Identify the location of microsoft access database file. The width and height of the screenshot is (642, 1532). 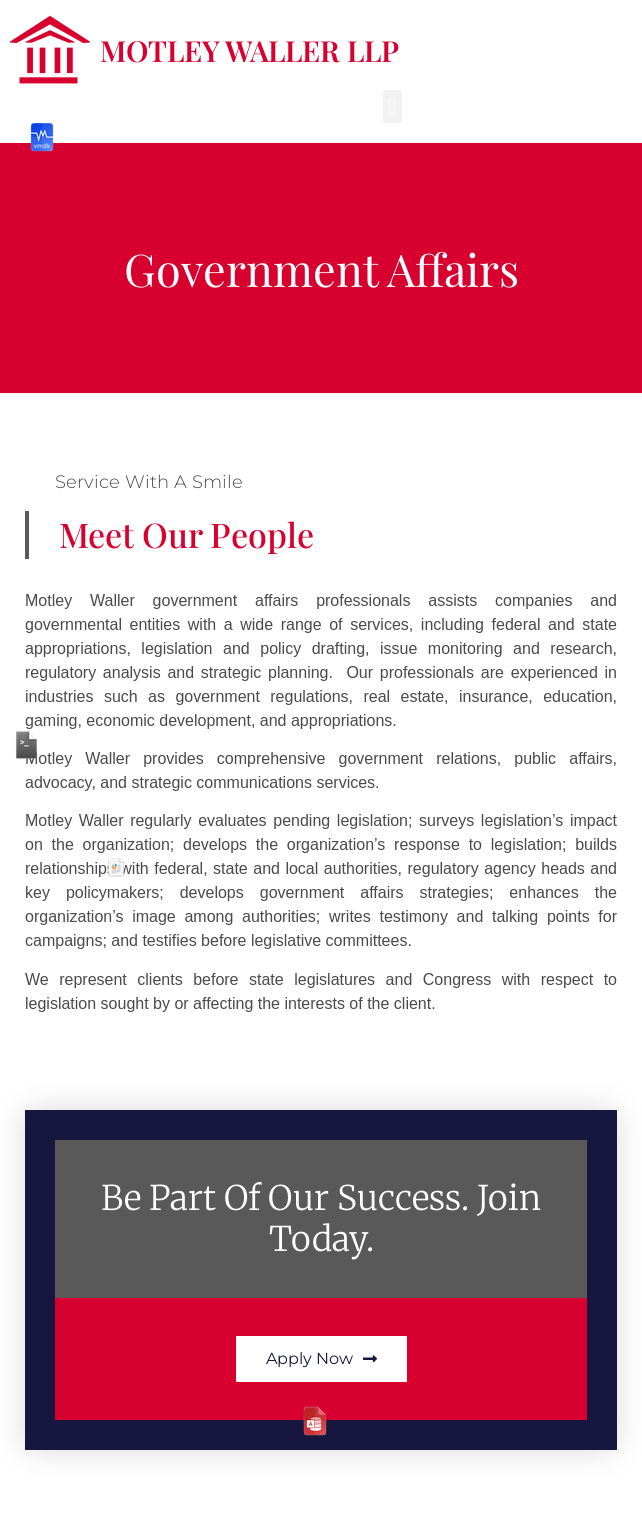
(315, 1421).